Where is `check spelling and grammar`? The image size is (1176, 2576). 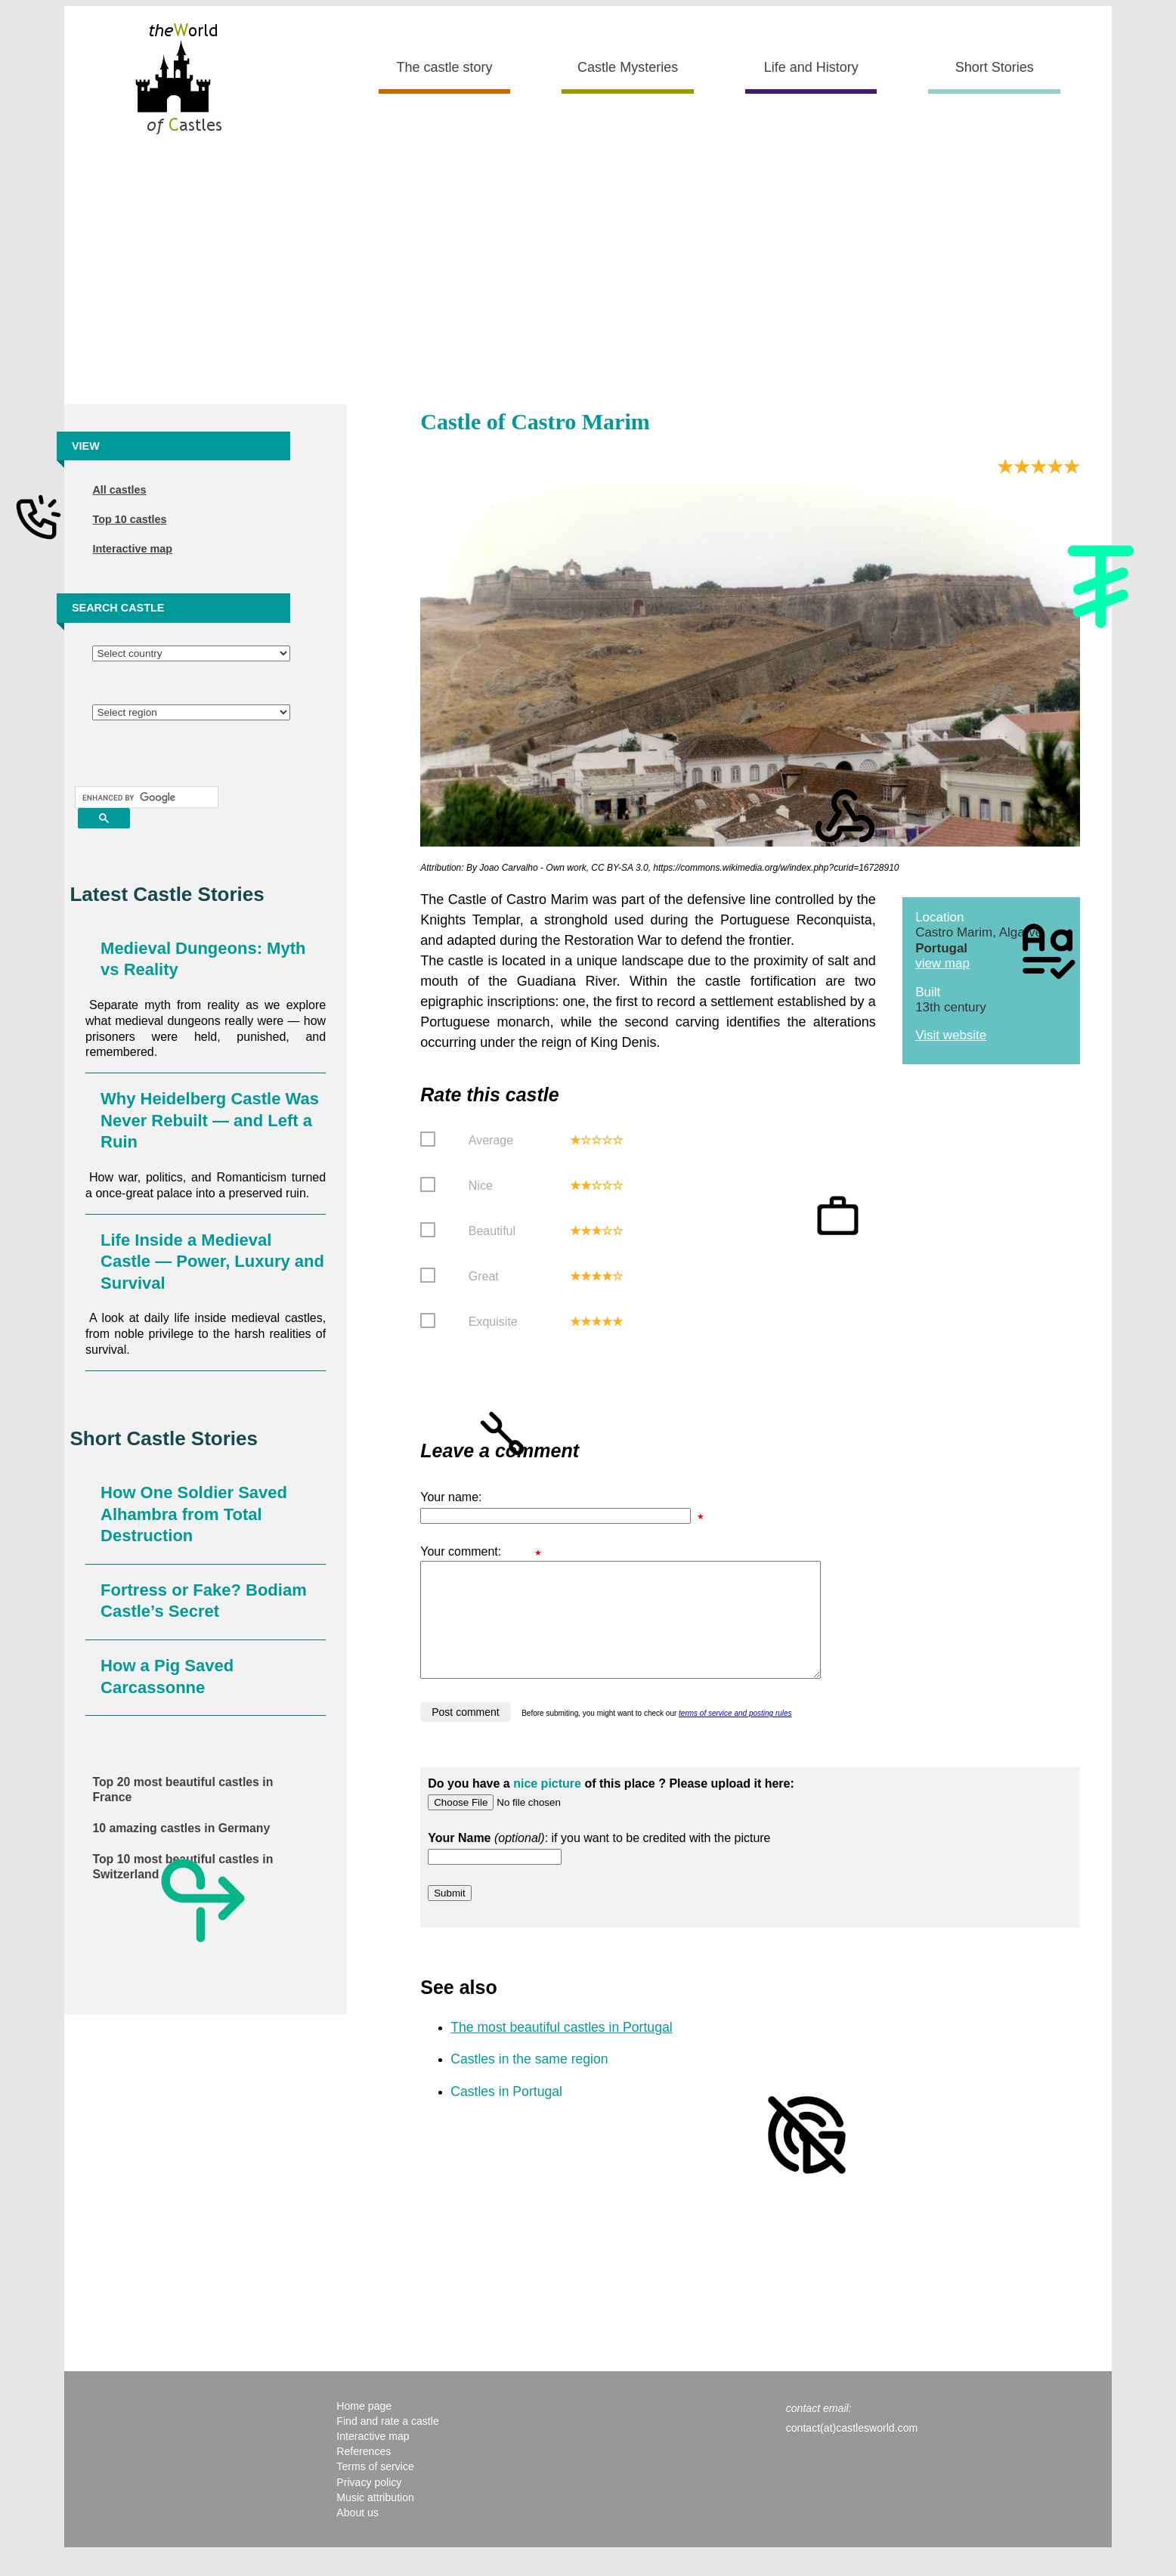
check spelling and grammar is located at coordinates (1048, 949).